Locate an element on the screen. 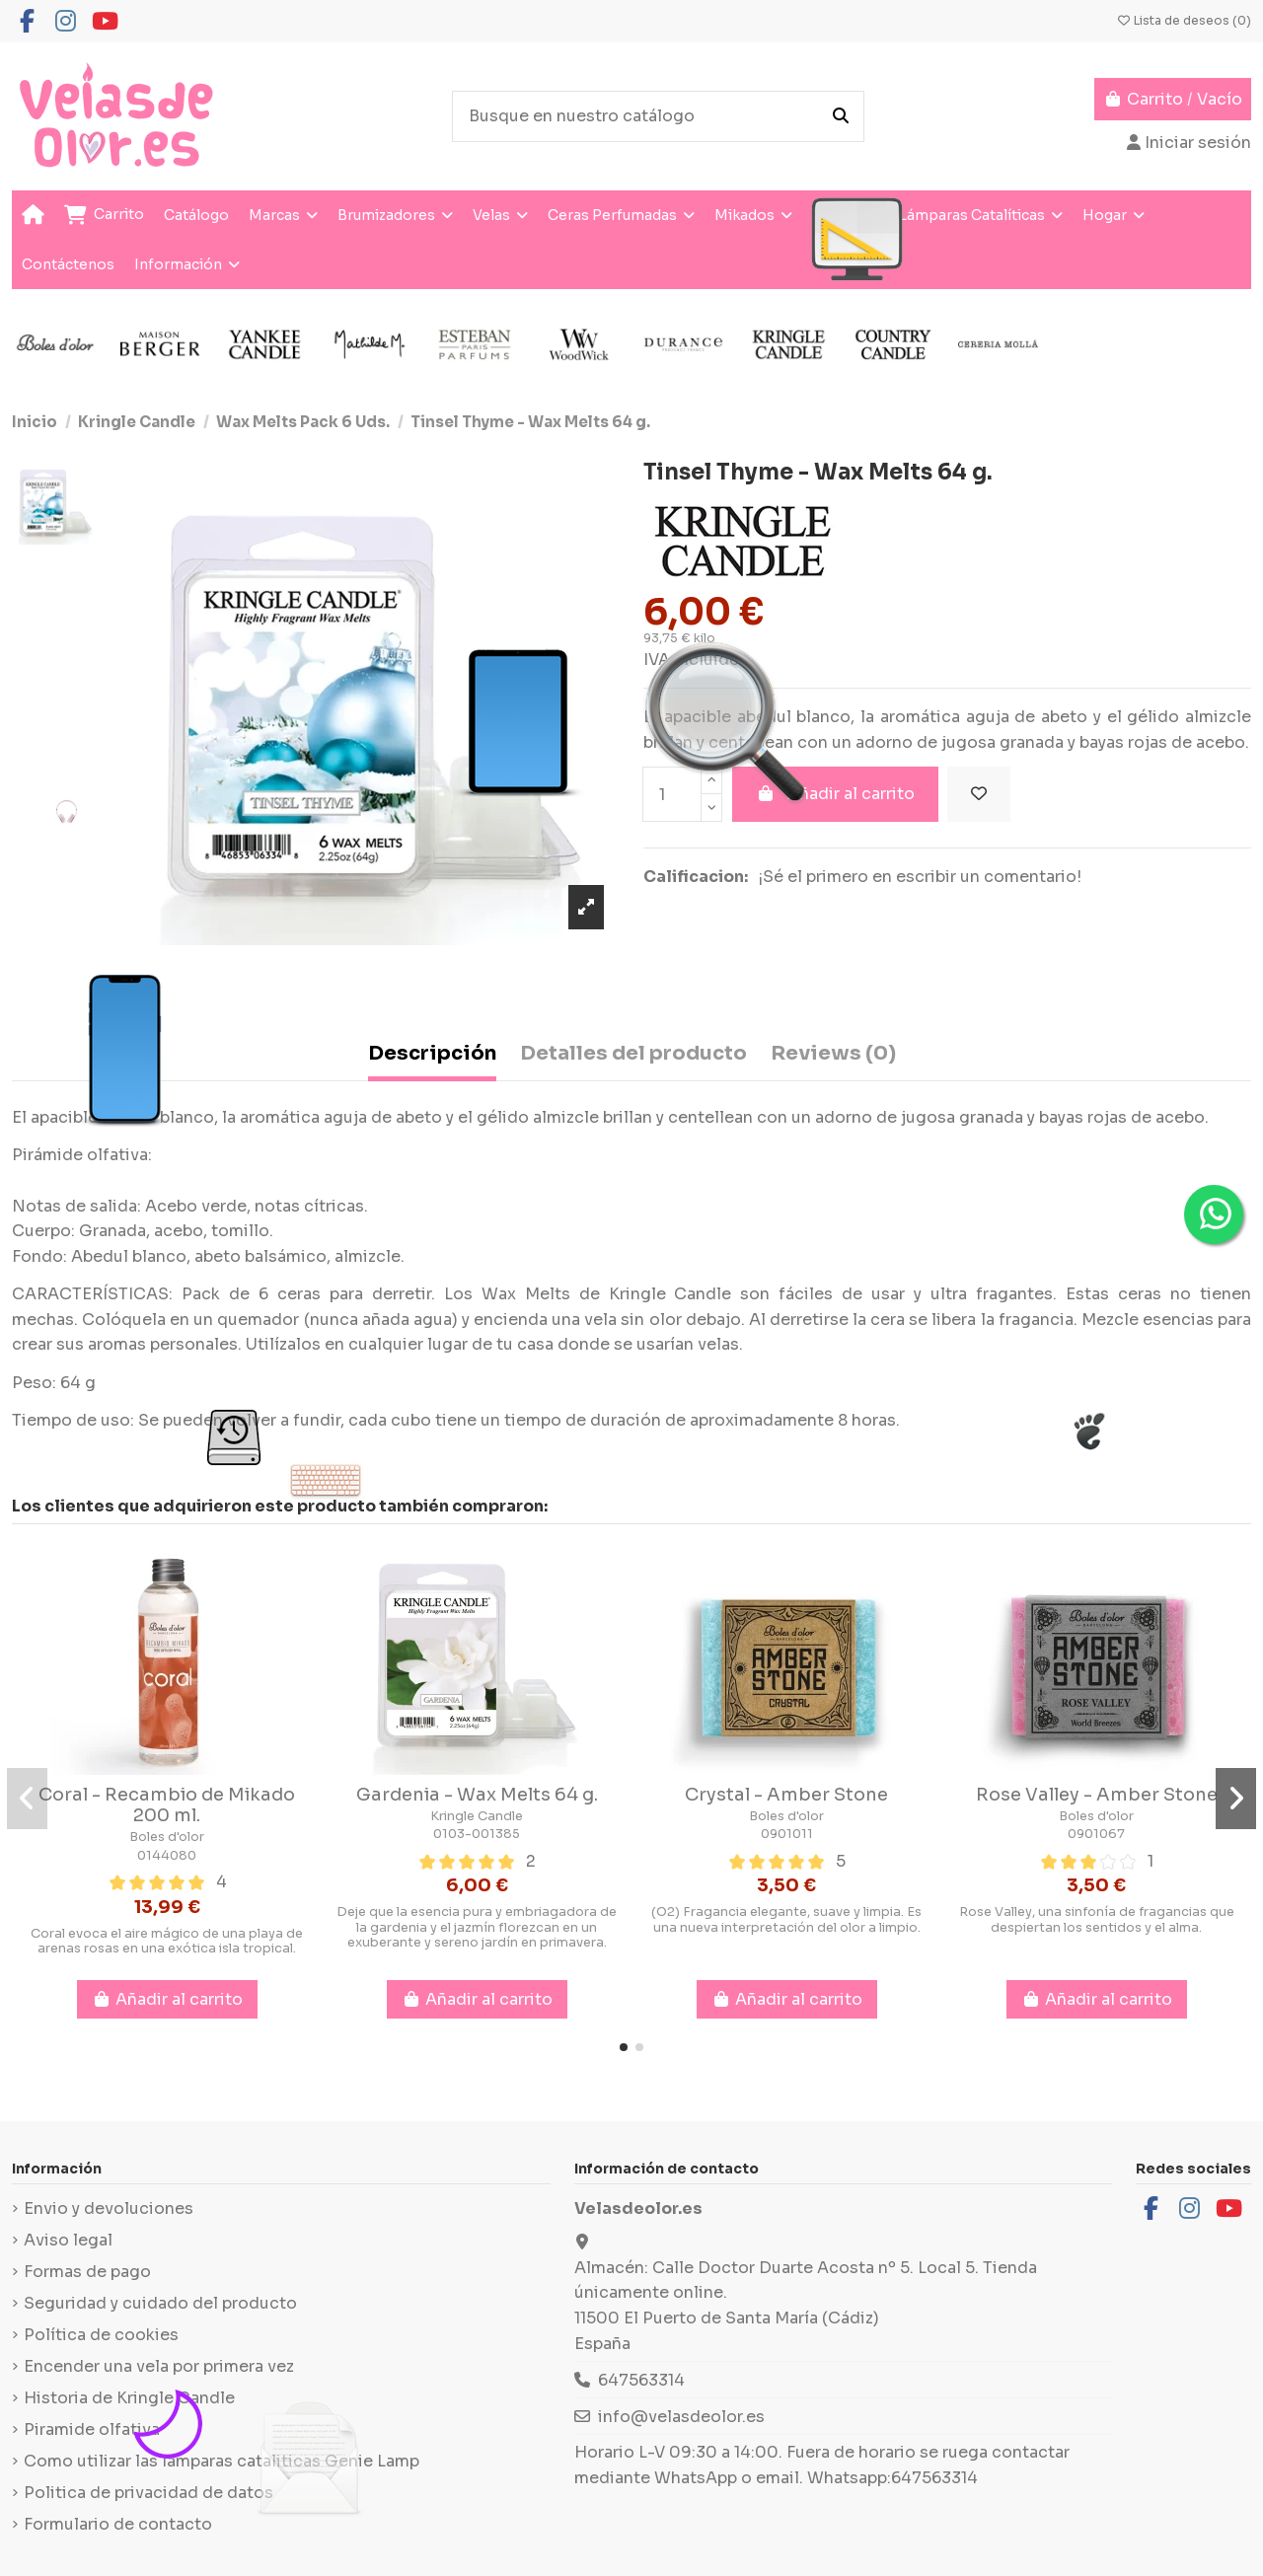  access display settings is located at coordinates (856, 238).